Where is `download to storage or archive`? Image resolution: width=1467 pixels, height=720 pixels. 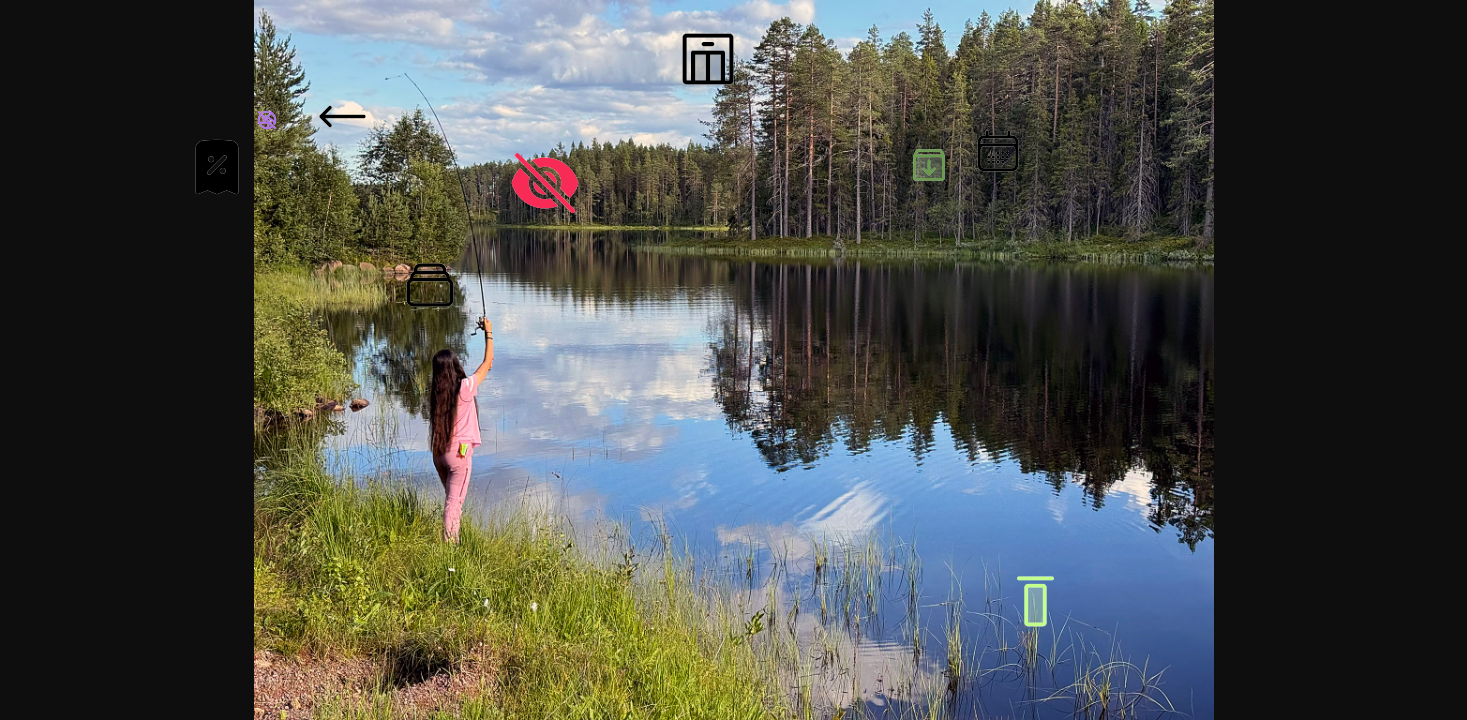
download to storage or archive is located at coordinates (929, 165).